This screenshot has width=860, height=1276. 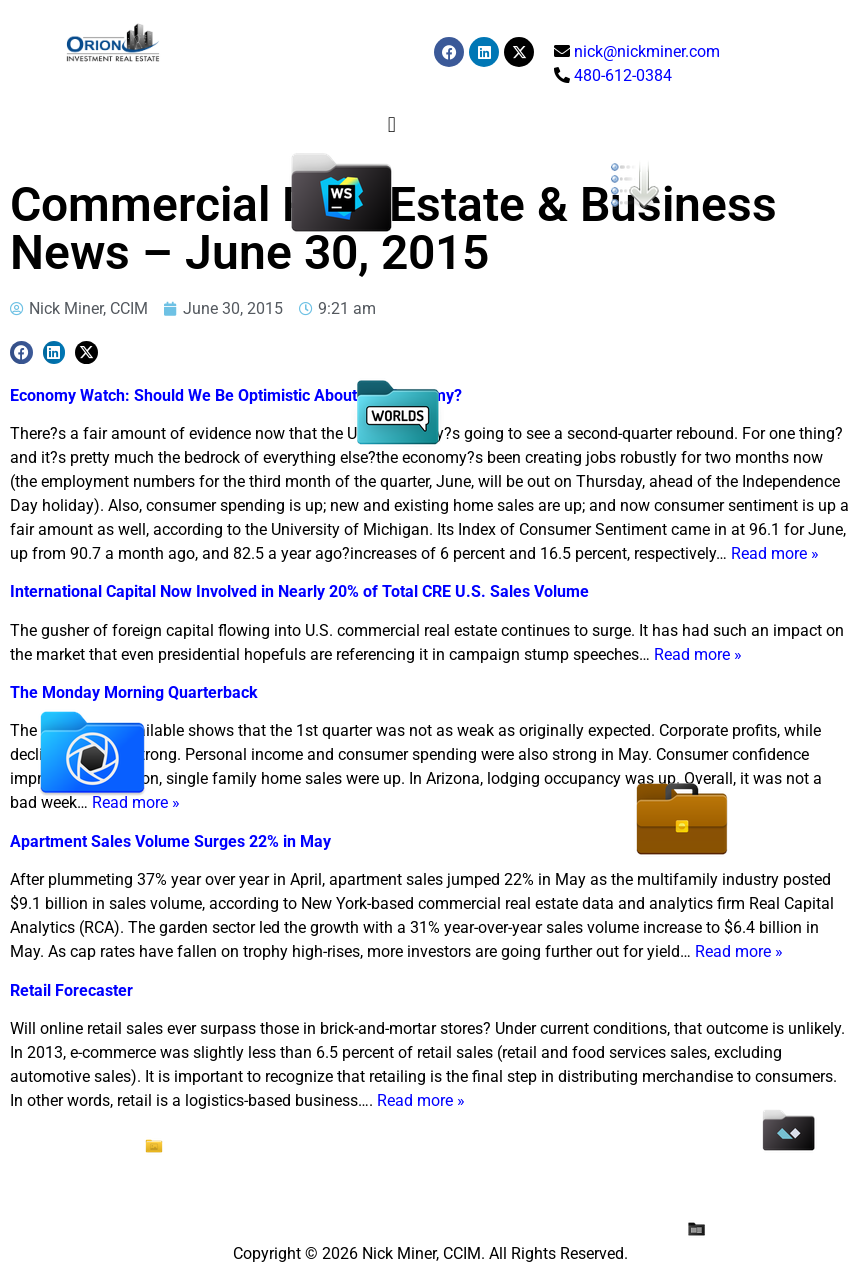 I want to click on open webstorm project folder, so click(x=341, y=195).